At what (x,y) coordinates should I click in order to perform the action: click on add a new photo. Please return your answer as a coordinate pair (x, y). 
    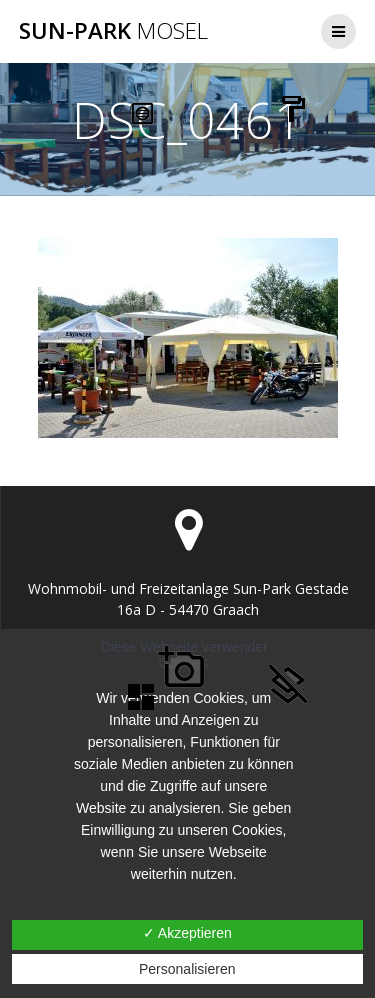
    Looking at the image, I should click on (182, 667).